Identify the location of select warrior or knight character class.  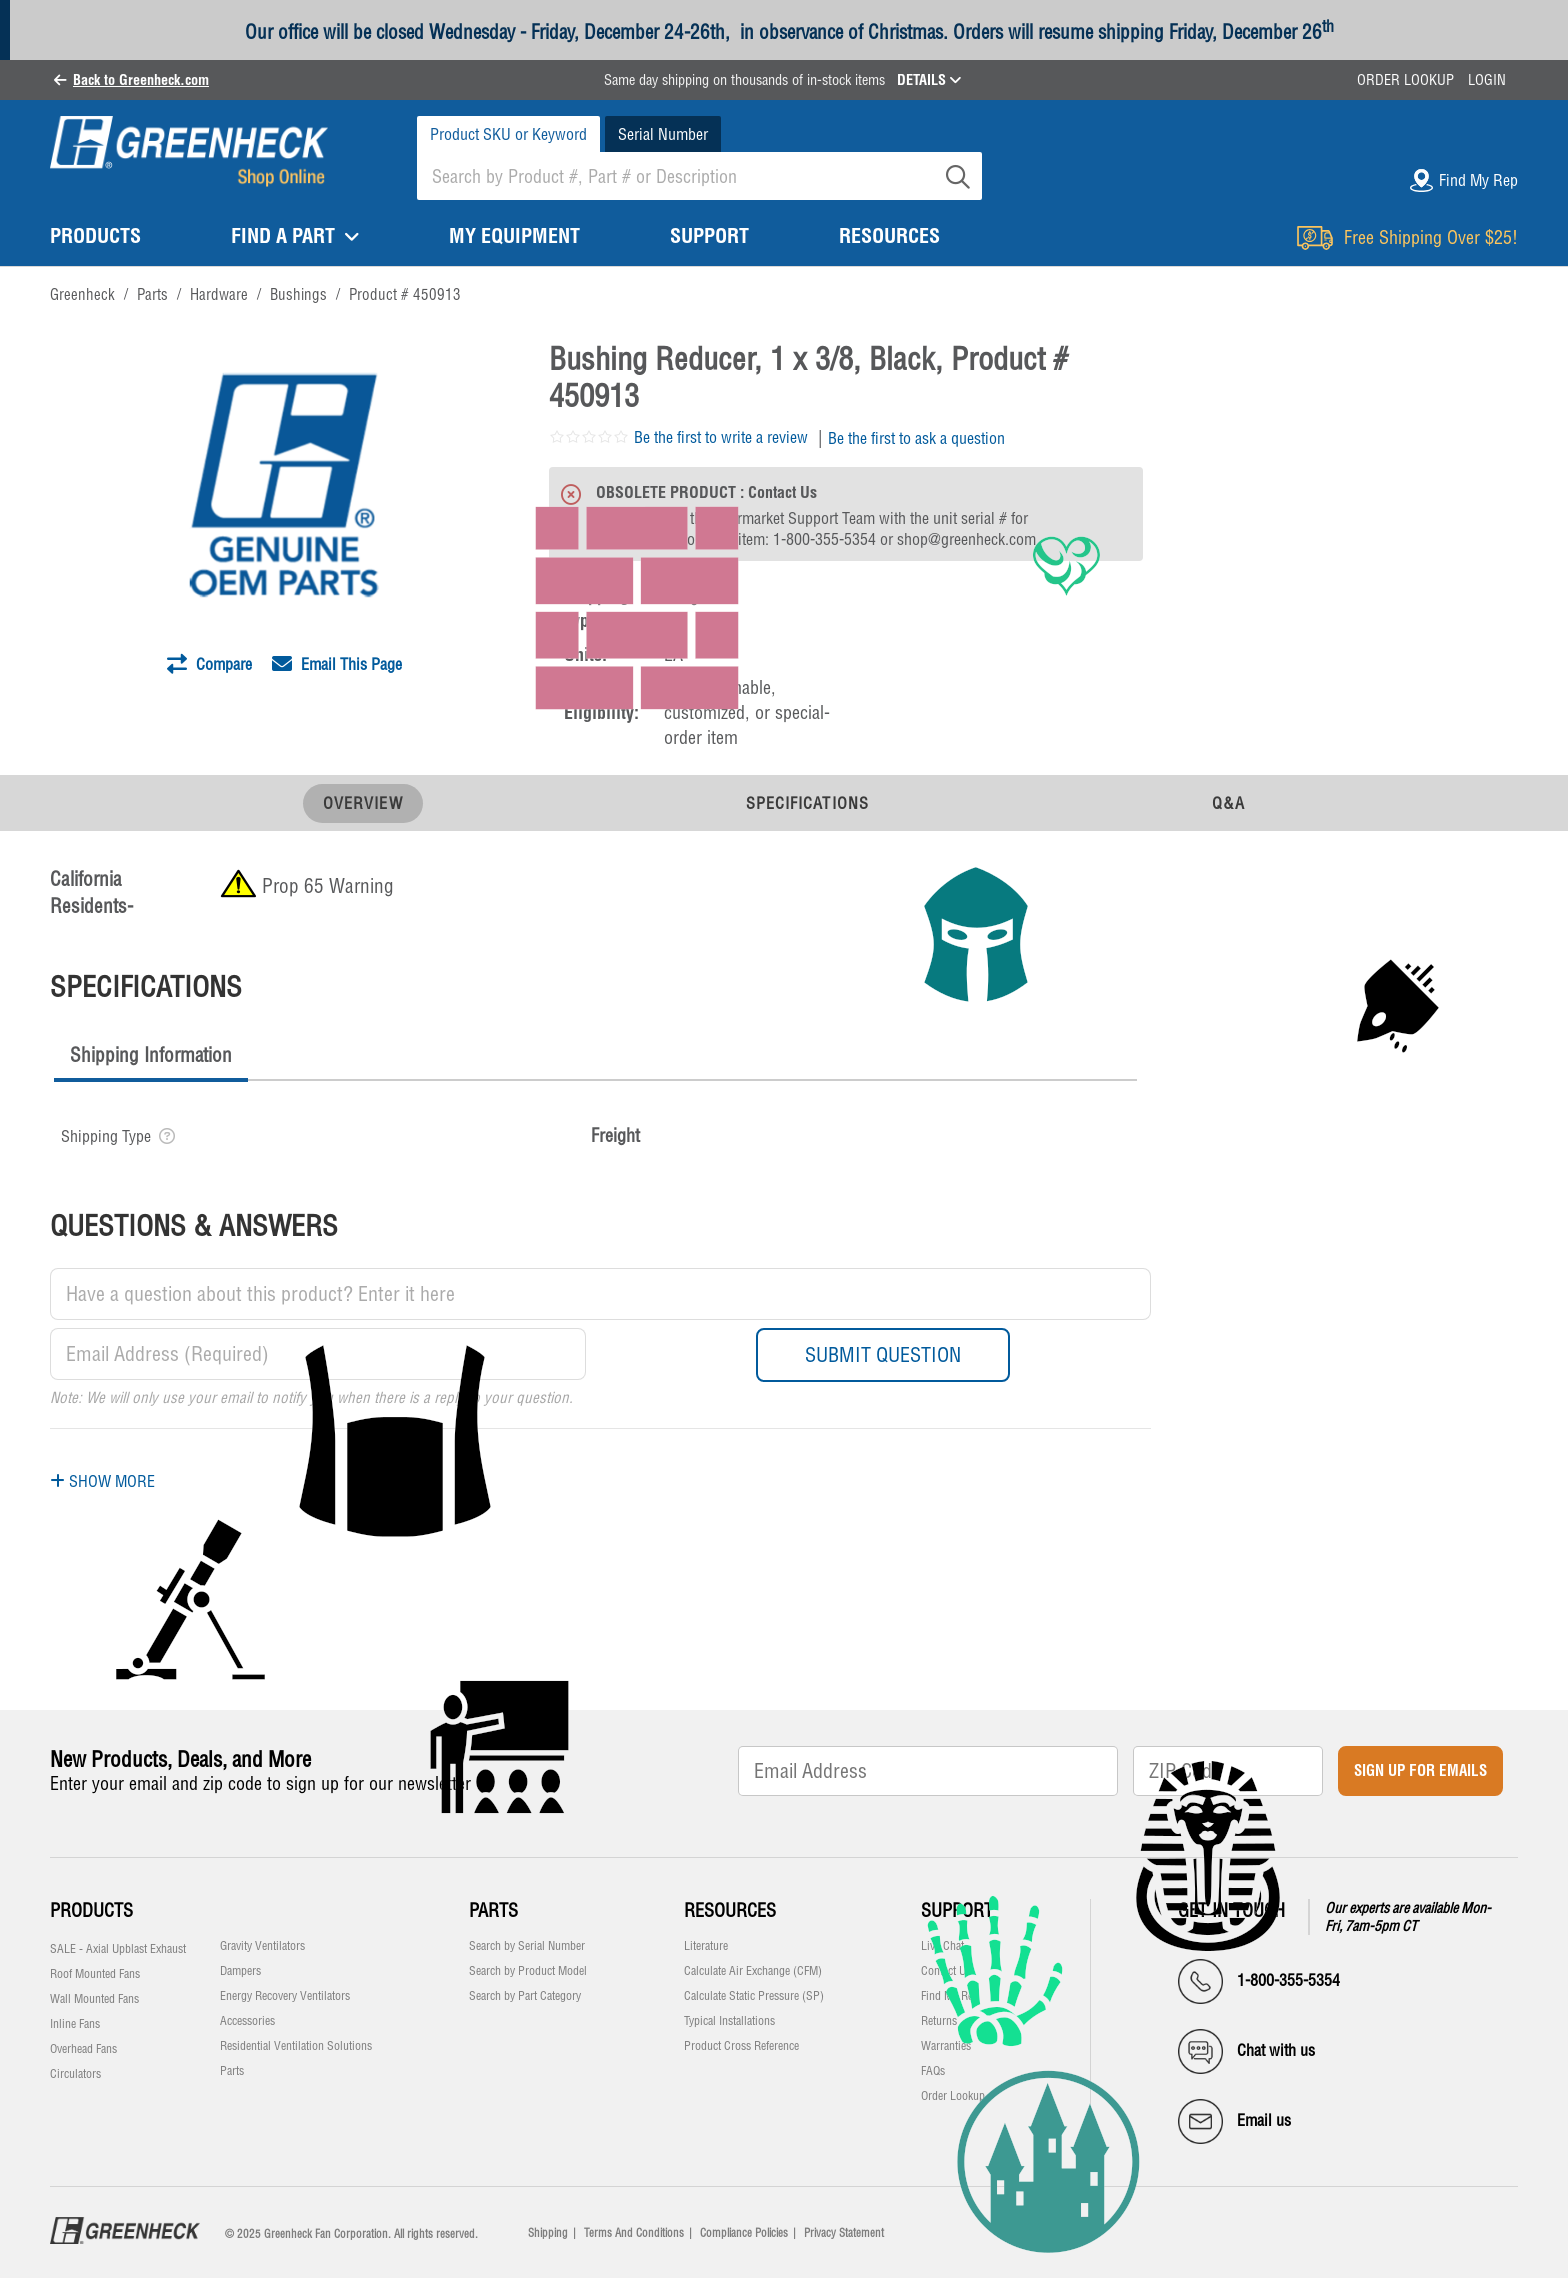
(976, 937).